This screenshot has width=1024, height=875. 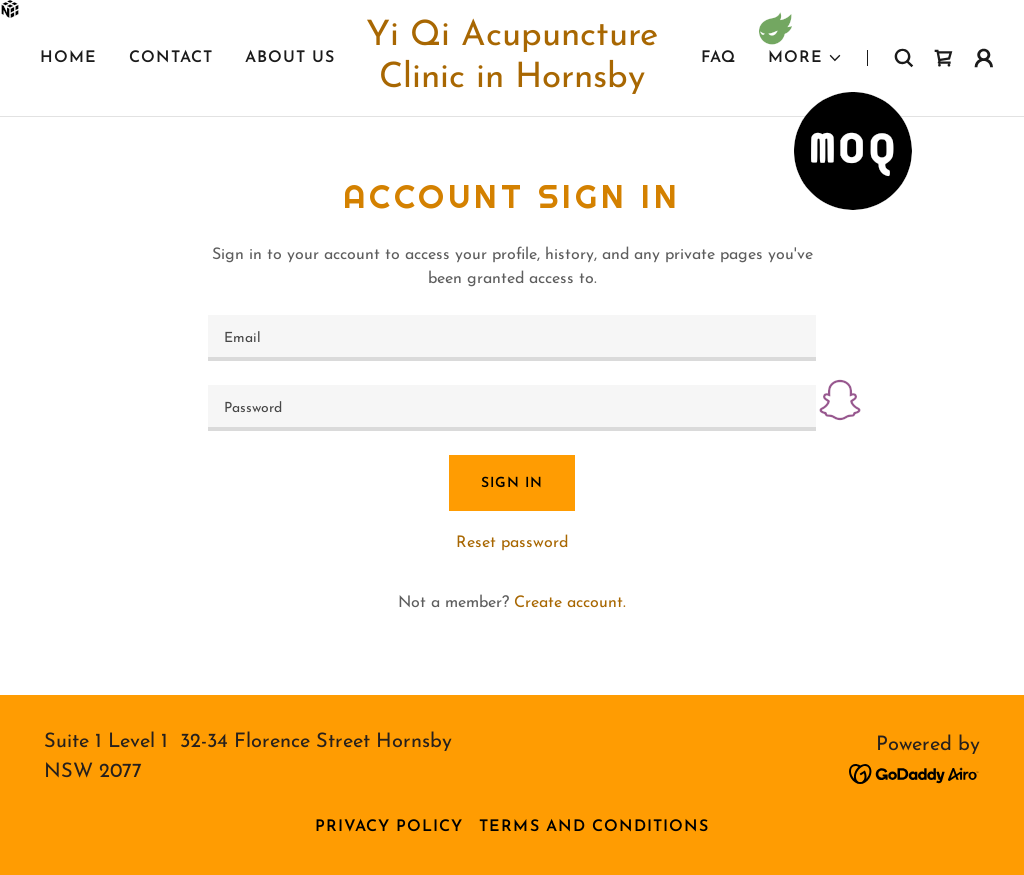 What do you see at coordinates (853, 151) in the screenshot?
I see `moq library or framework logo` at bounding box center [853, 151].